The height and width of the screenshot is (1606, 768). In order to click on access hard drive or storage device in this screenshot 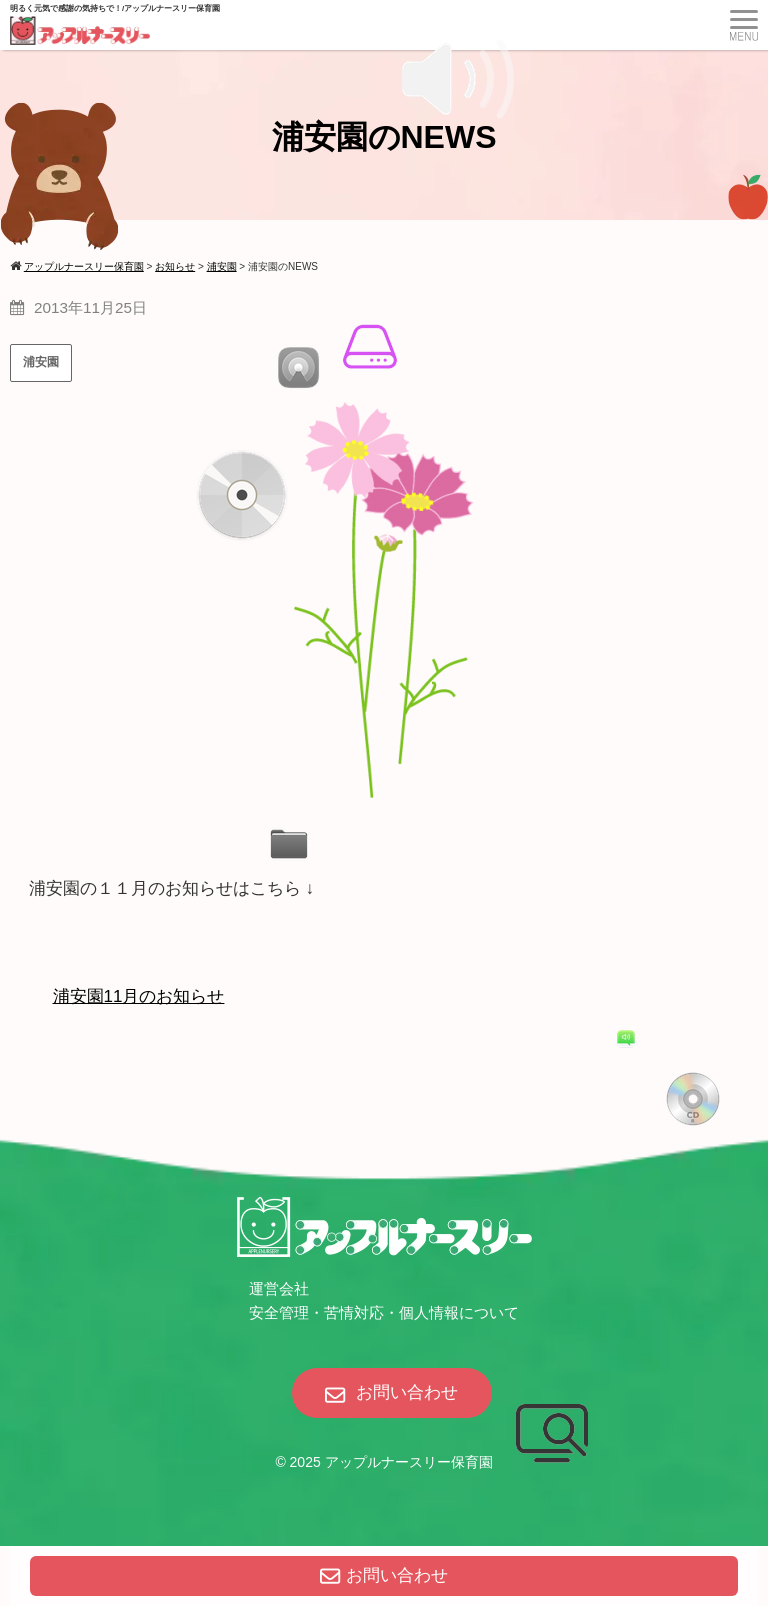, I will do `click(370, 345)`.